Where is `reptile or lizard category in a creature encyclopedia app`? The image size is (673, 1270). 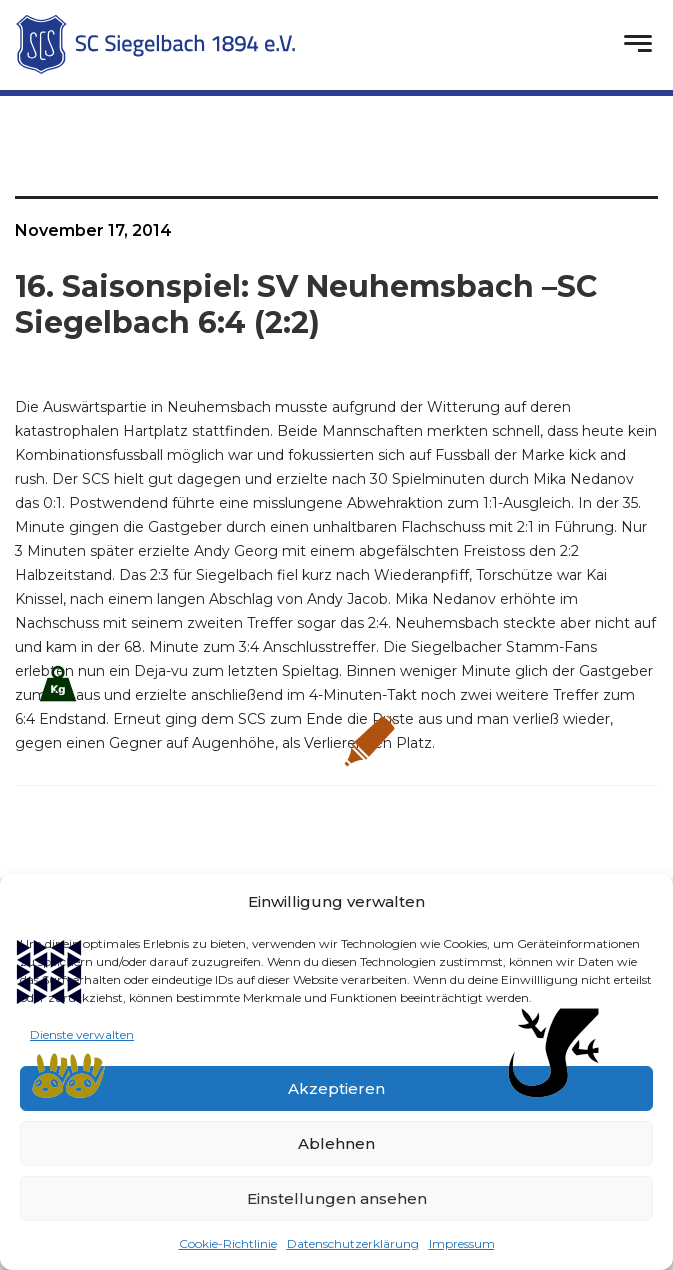
reptile or lizard category in a creature encyclopedia app is located at coordinates (553, 1053).